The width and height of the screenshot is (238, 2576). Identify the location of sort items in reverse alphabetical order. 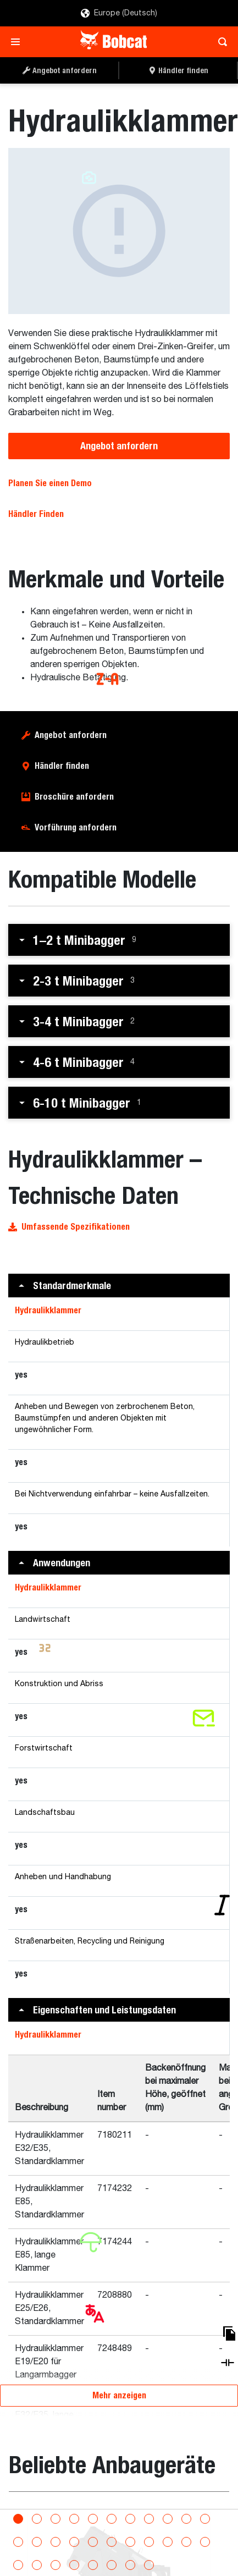
(107, 679).